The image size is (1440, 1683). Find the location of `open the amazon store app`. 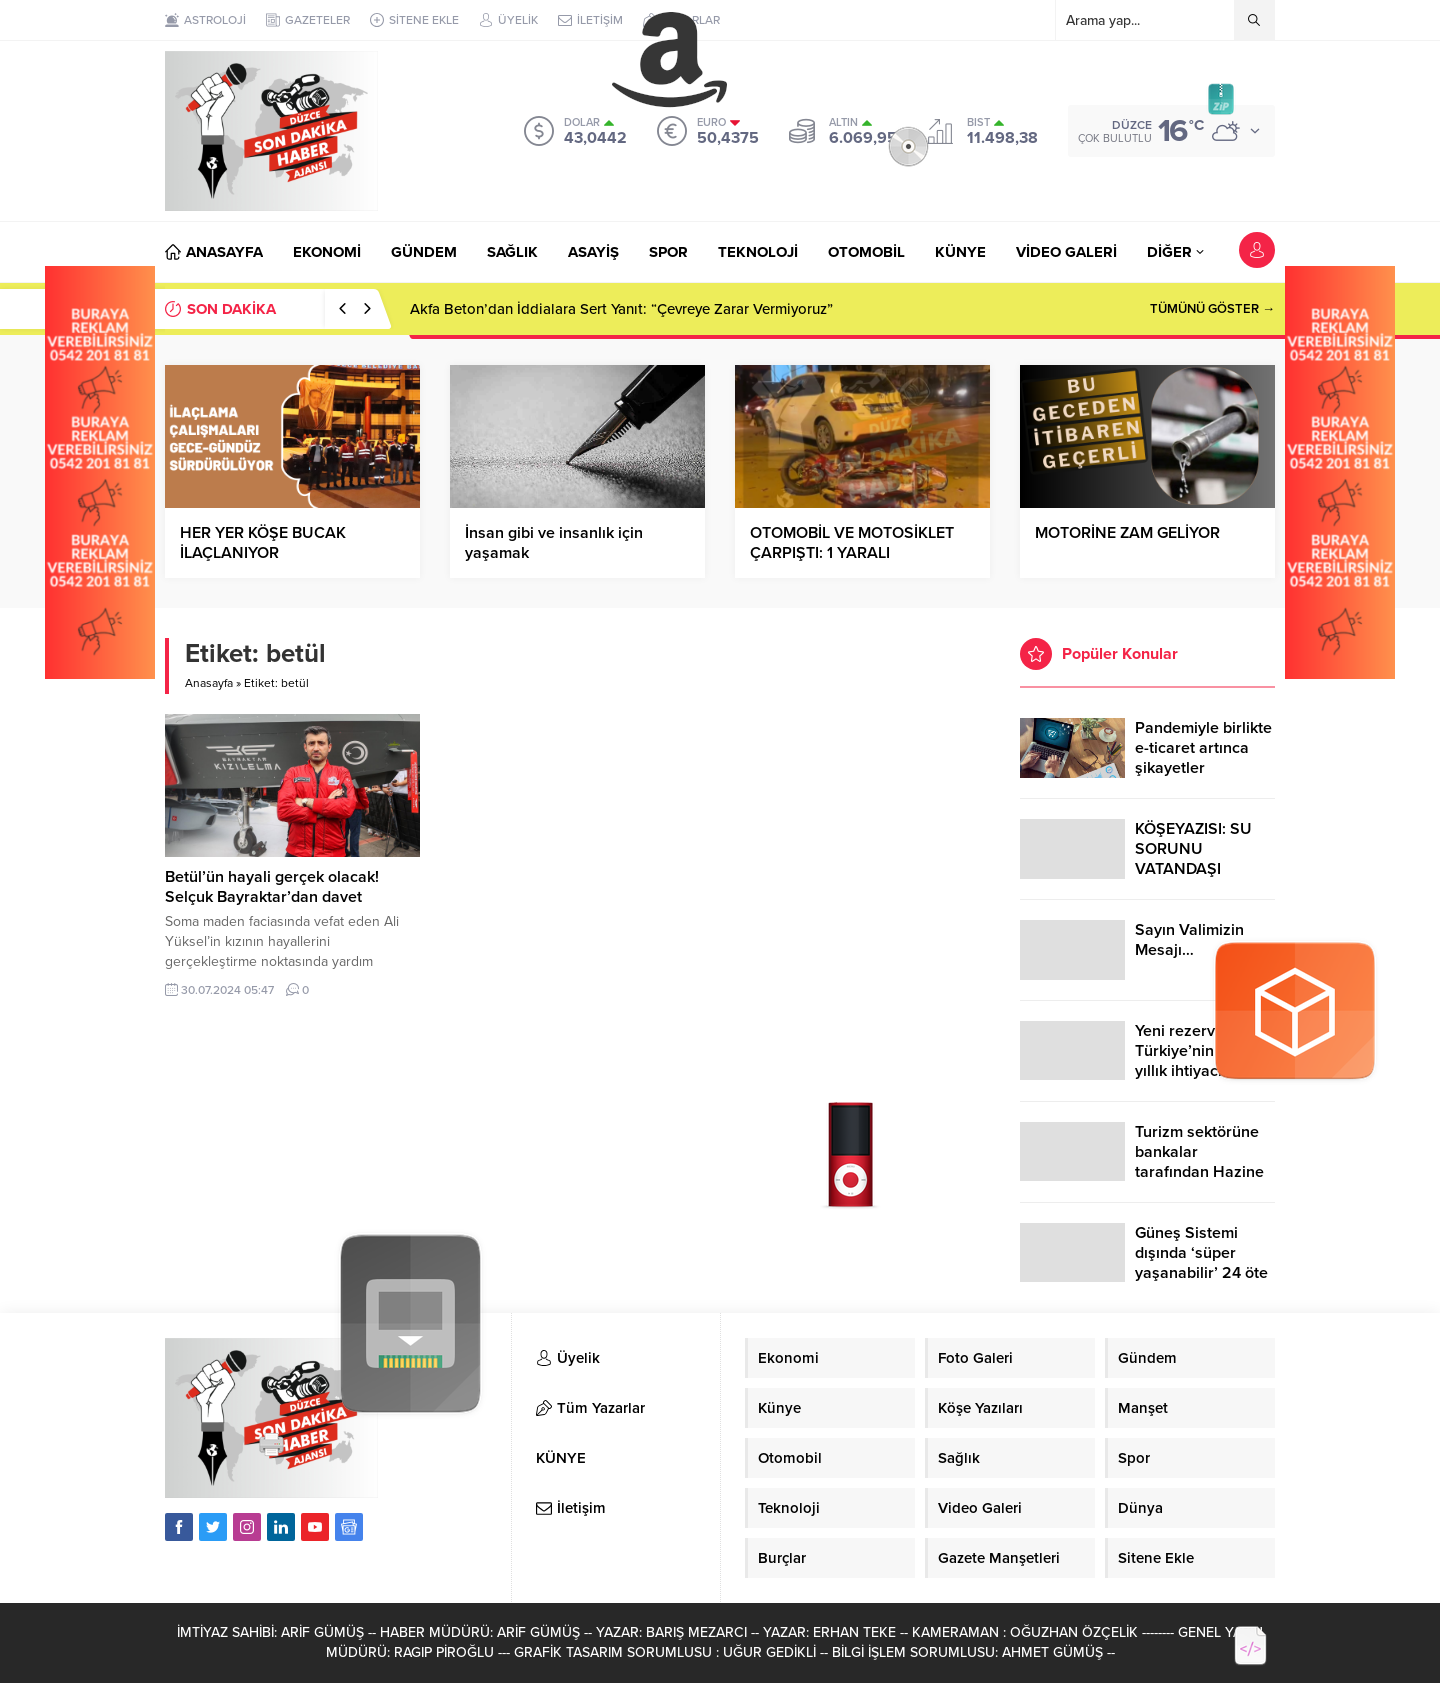

open the amazon store app is located at coordinates (669, 61).